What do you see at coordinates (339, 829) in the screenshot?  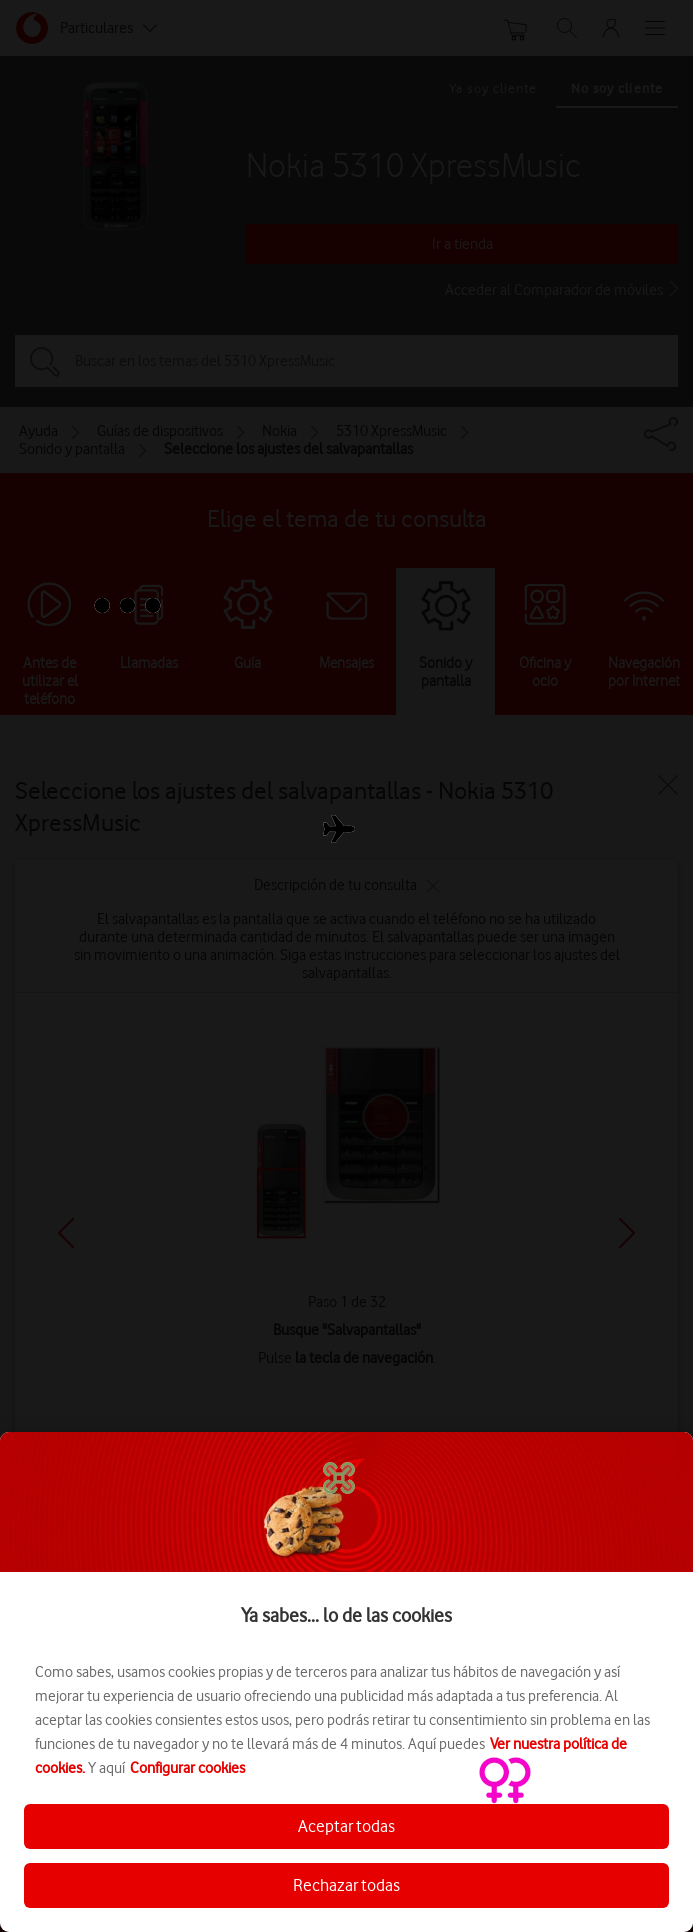 I see `enable airplane mode` at bounding box center [339, 829].